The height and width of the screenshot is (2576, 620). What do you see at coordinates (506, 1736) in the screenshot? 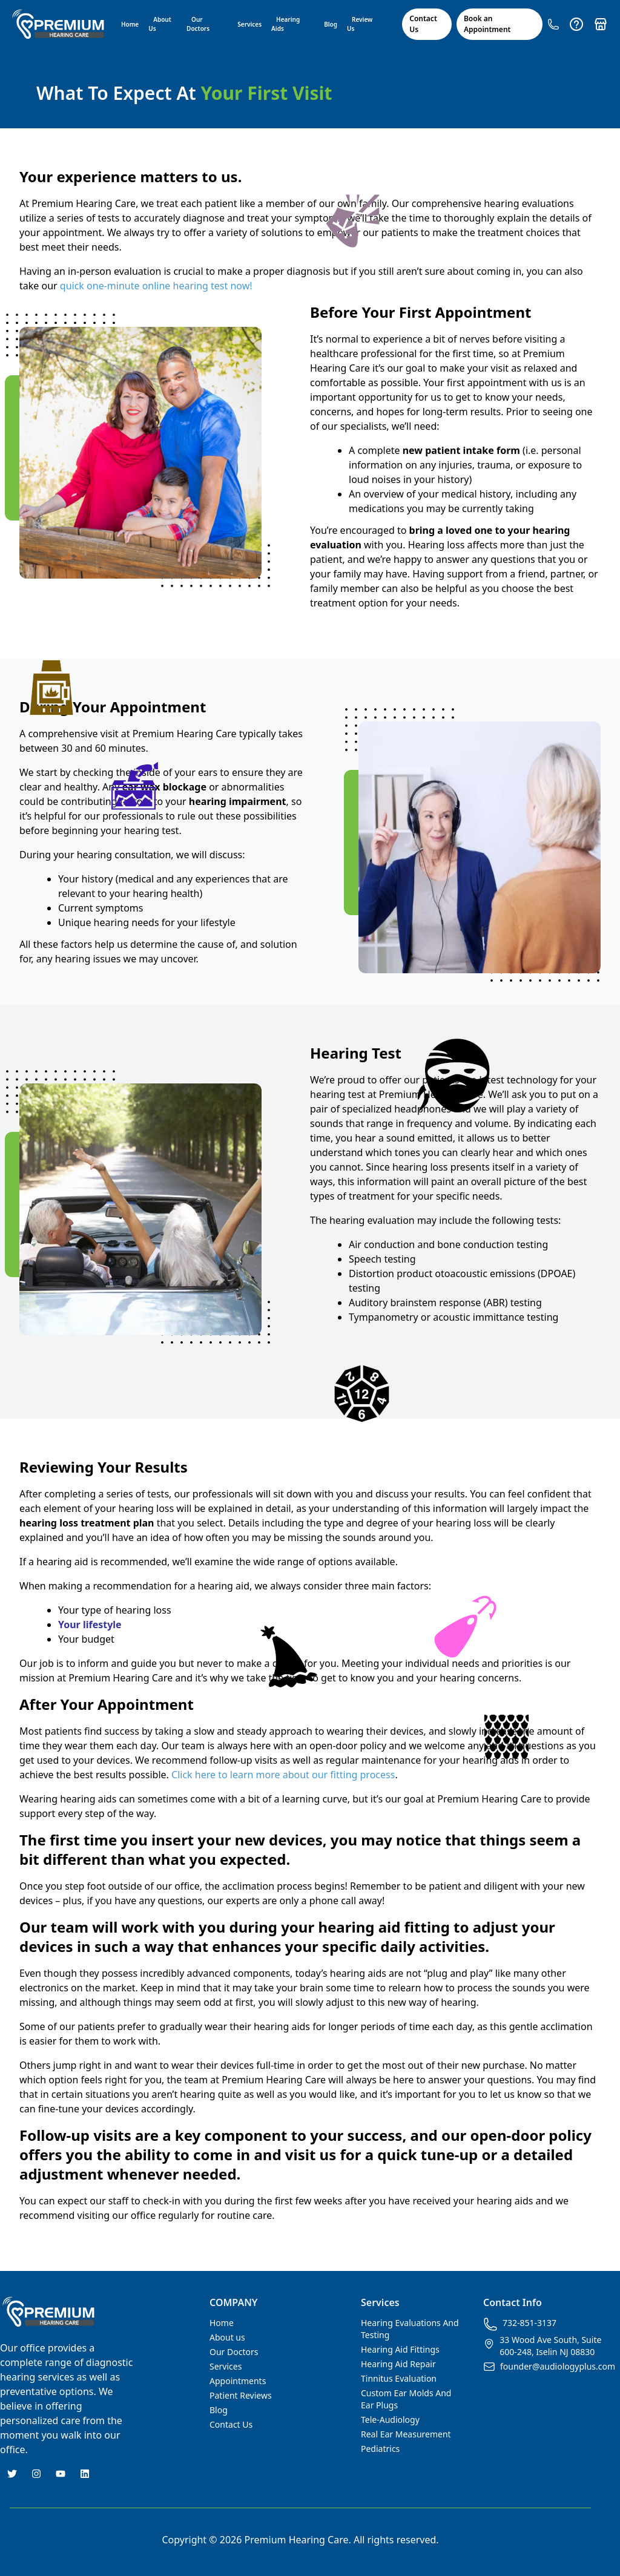
I see `indicates fish or aquatic creature in a game inventory` at bounding box center [506, 1736].